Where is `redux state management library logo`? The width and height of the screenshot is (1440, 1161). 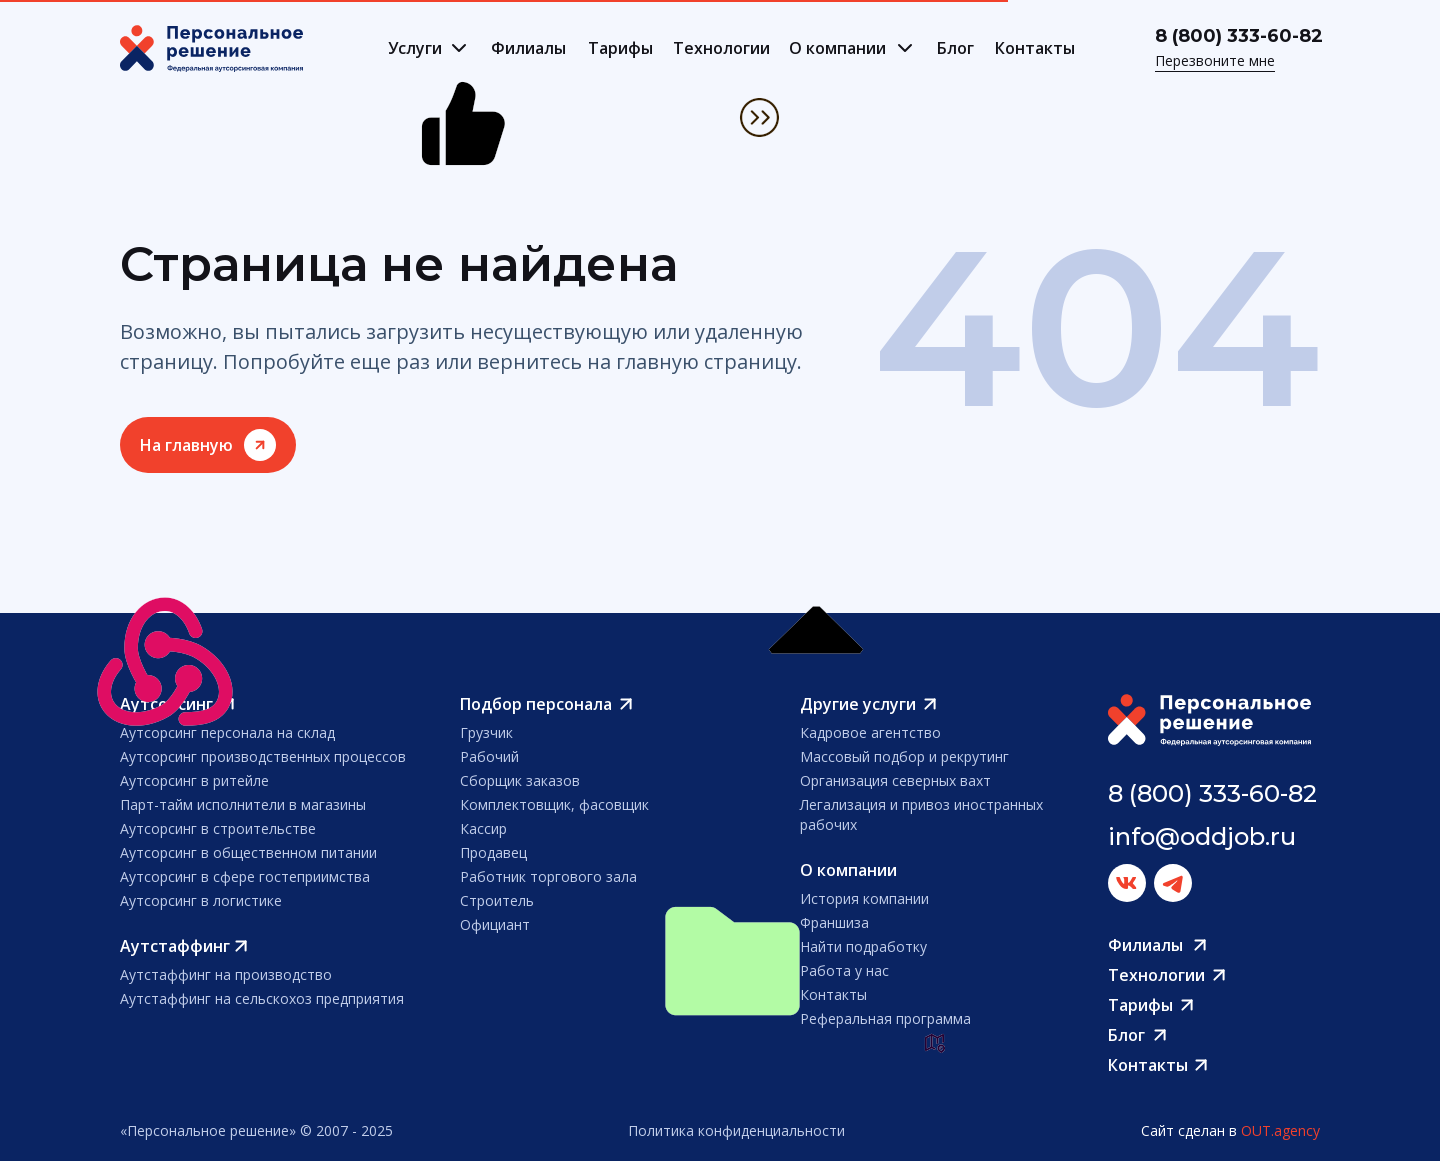 redux state management library logo is located at coordinates (165, 665).